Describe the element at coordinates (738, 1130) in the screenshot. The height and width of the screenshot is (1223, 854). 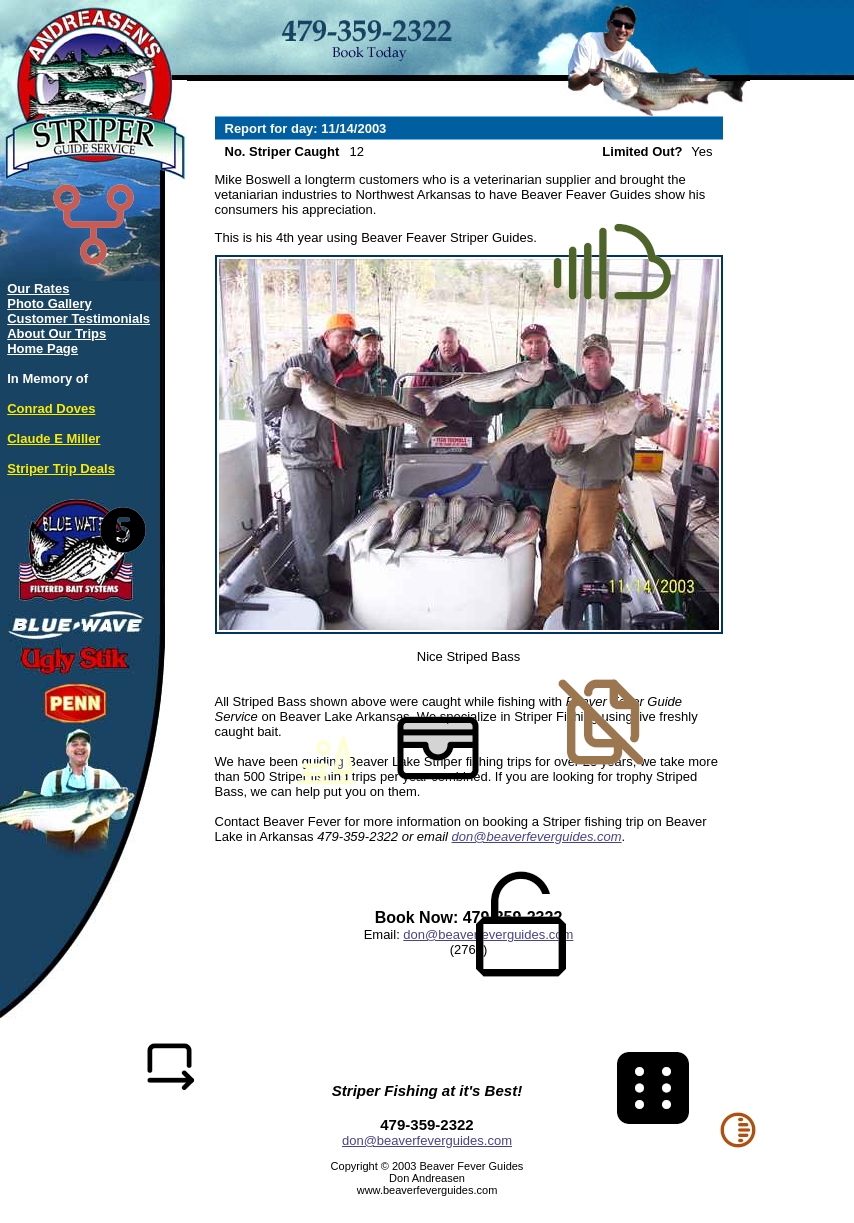
I see `toggle shadow effects on an element` at that location.